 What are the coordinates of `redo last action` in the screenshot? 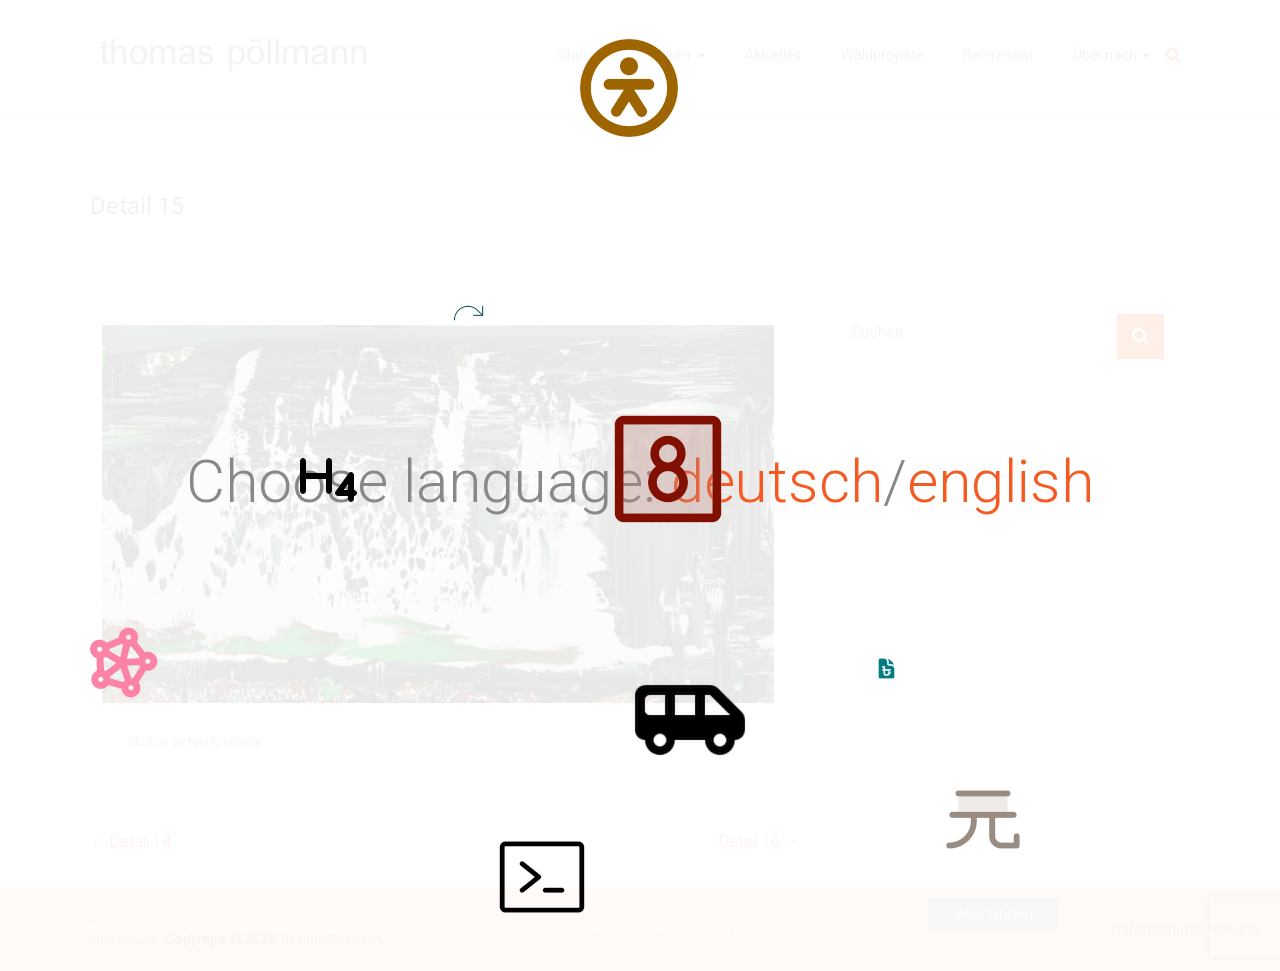 It's located at (468, 312).